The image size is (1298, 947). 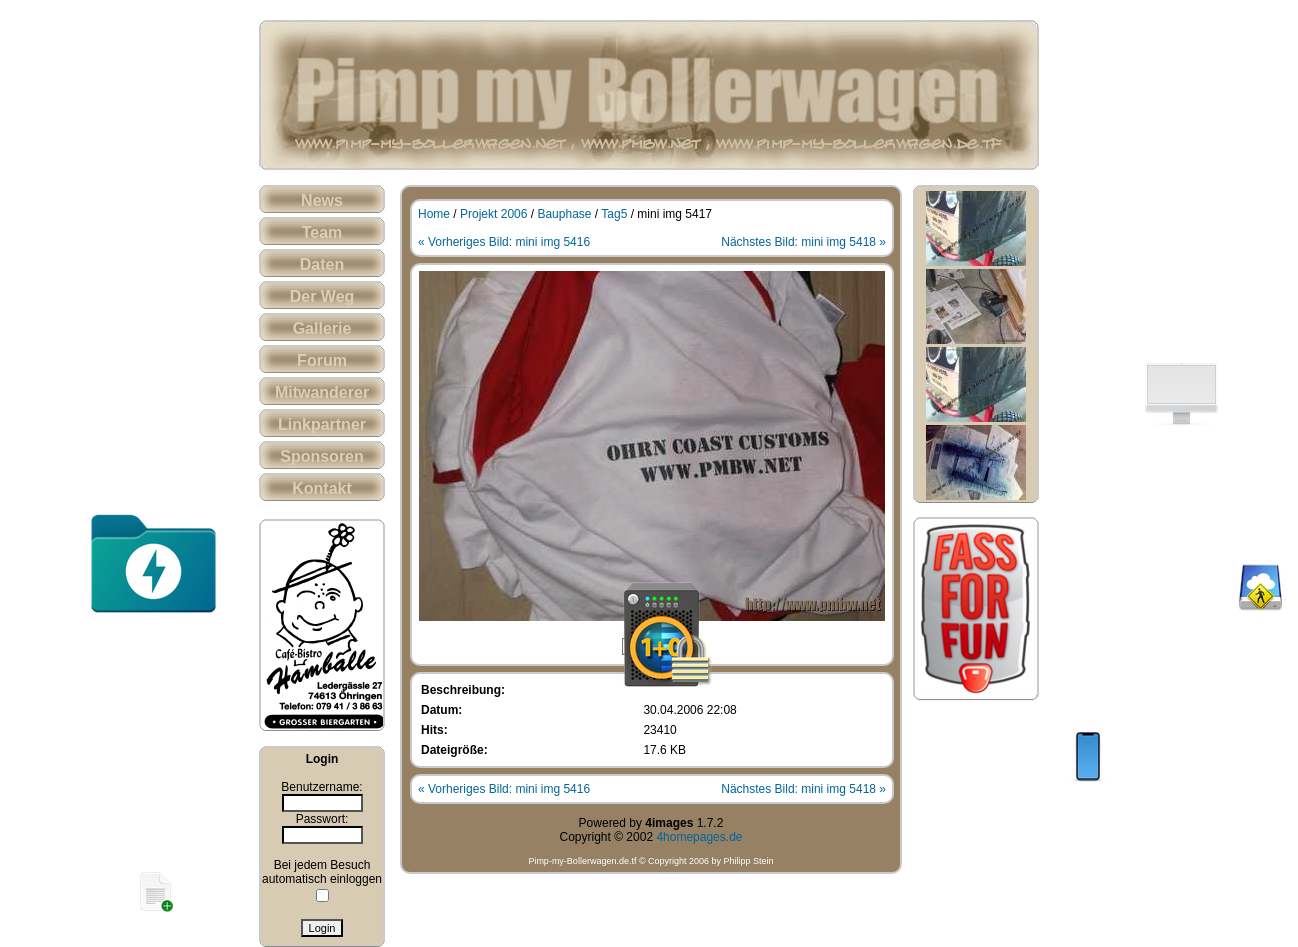 What do you see at coordinates (155, 891) in the screenshot?
I see `create a new document` at bounding box center [155, 891].